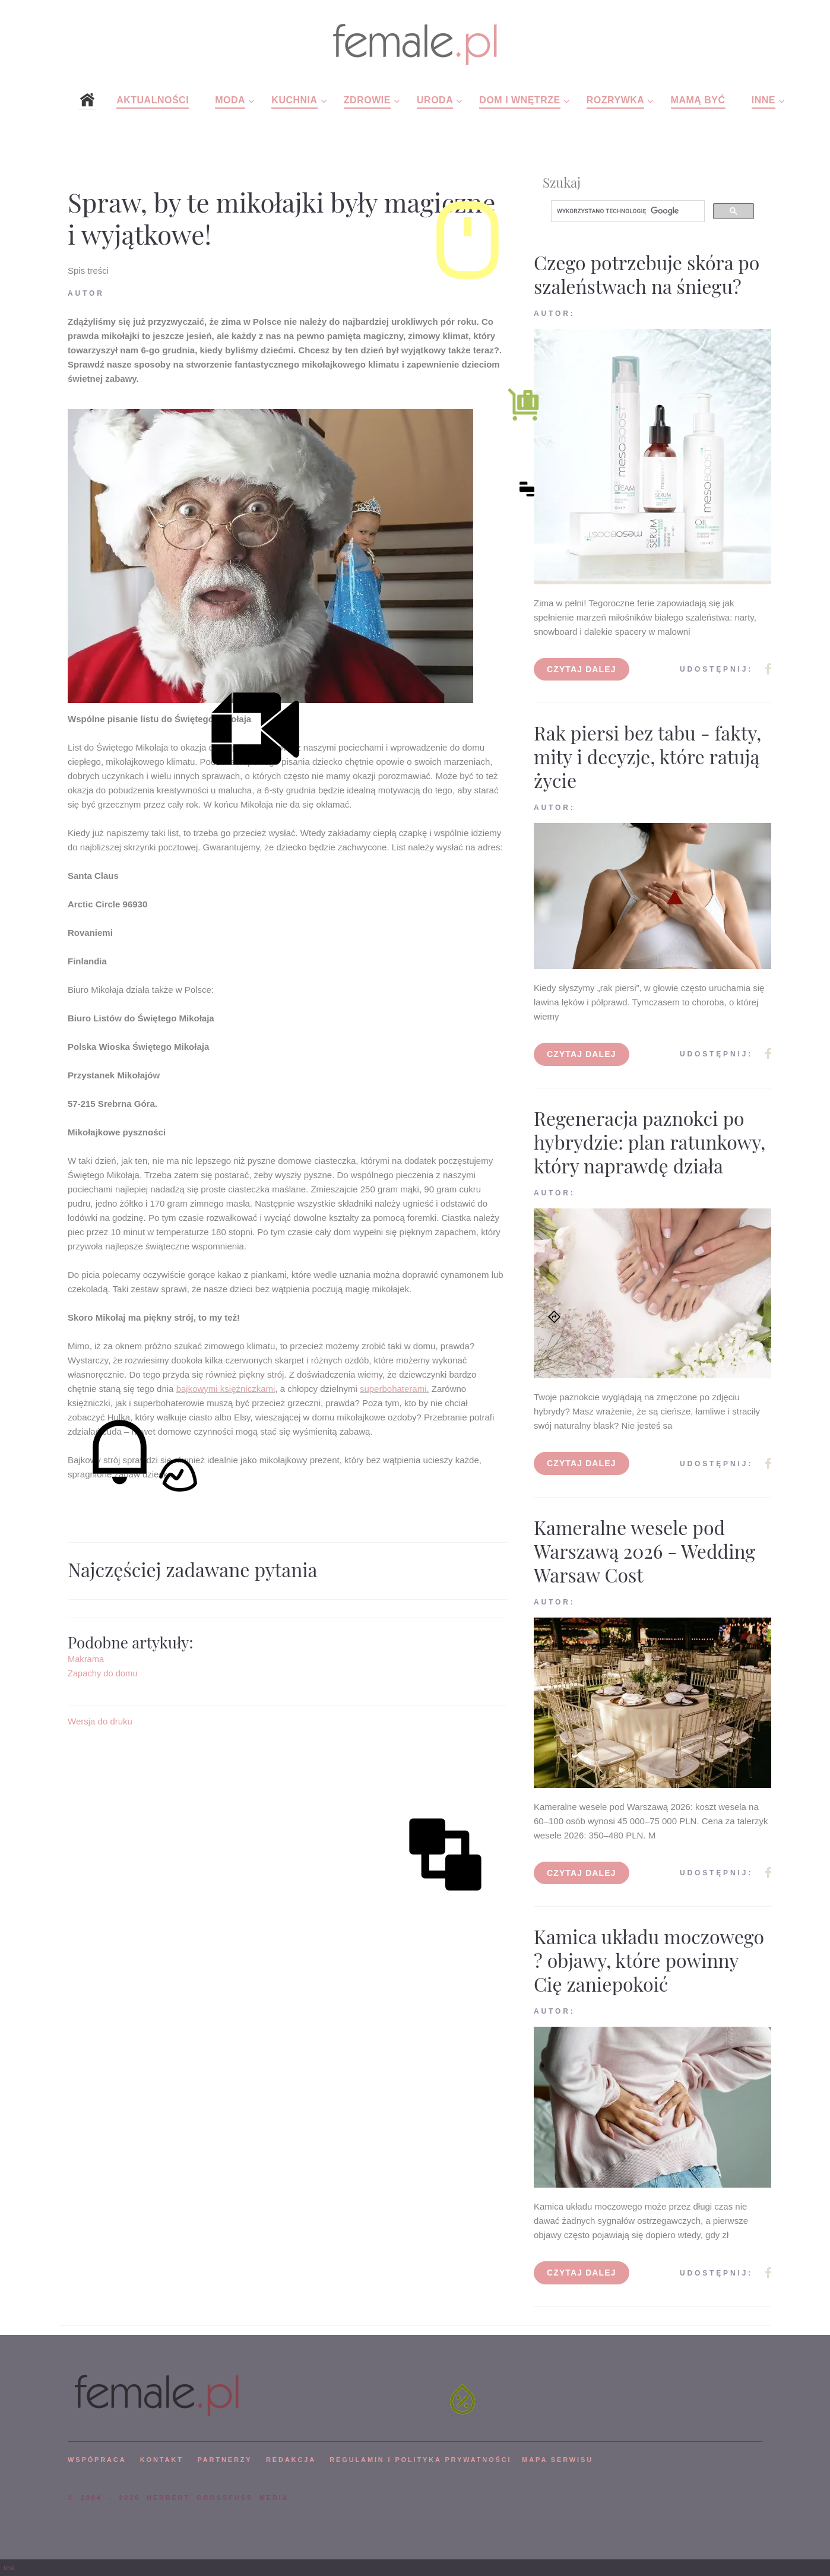  Describe the element at coordinates (178, 1475) in the screenshot. I see `open Basecamp app` at that location.